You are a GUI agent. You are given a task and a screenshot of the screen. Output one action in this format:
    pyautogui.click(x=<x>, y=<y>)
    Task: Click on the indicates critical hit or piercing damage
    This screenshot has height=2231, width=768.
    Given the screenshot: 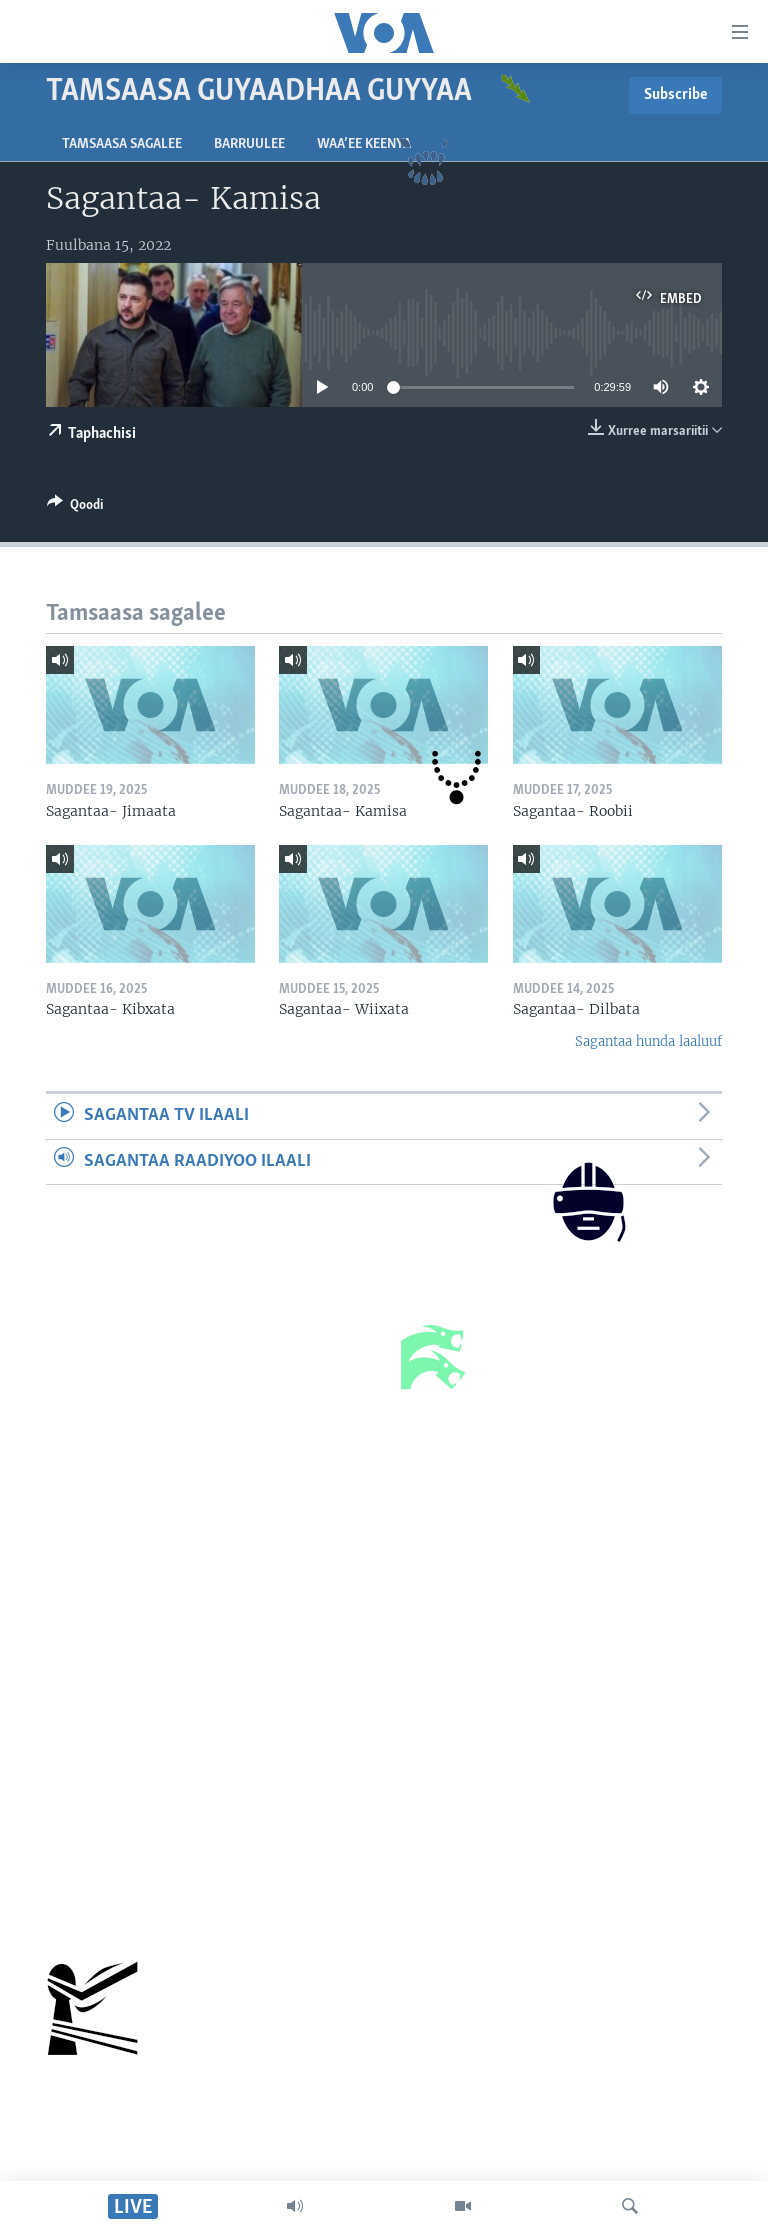 What is the action you would take?
    pyautogui.click(x=516, y=89)
    